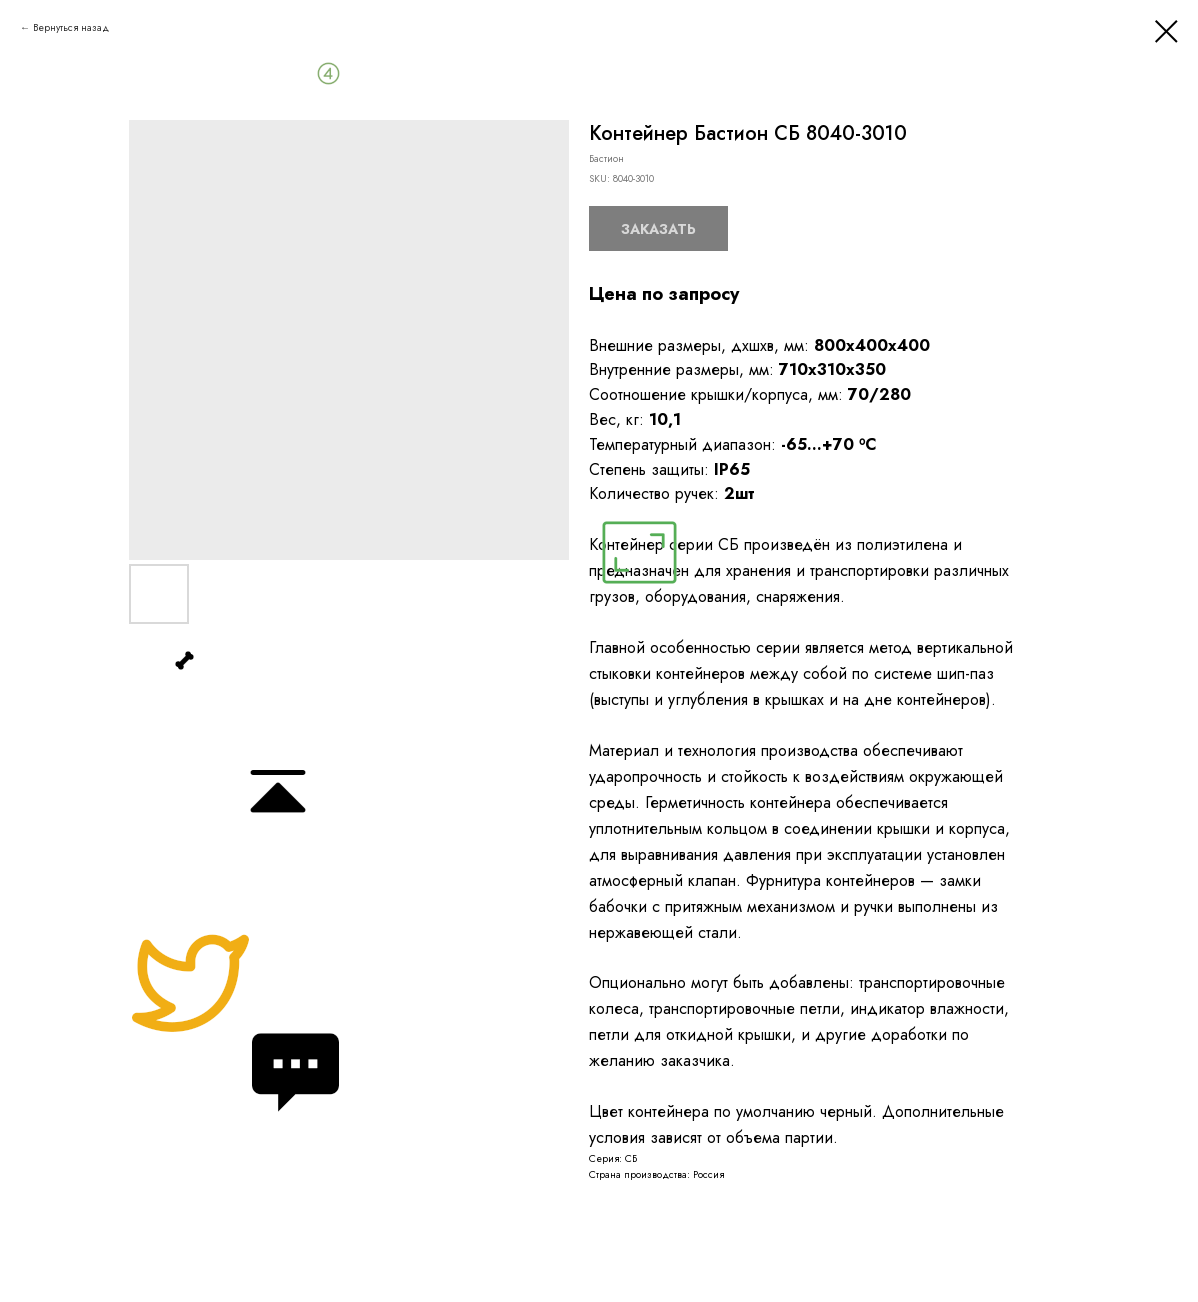 This screenshot has width=1198, height=1302. What do you see at coordinates (295, 1072) in the screenshot?
I see `open chat or messaging` at bounding box center [295, 1072].